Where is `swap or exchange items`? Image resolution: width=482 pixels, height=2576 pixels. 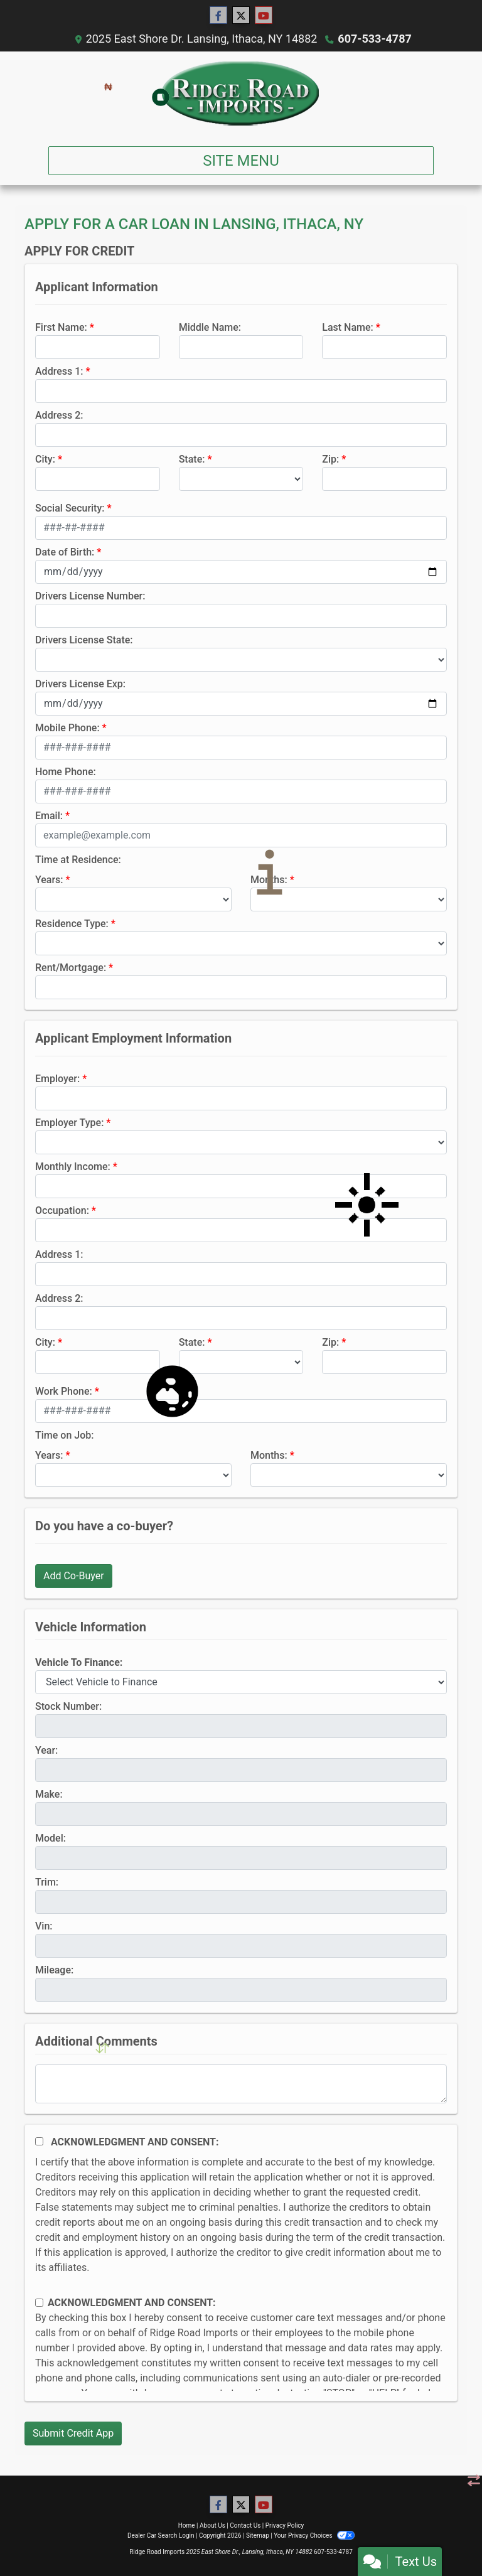 swap or exchange items is located at coordinates (474, 2480).